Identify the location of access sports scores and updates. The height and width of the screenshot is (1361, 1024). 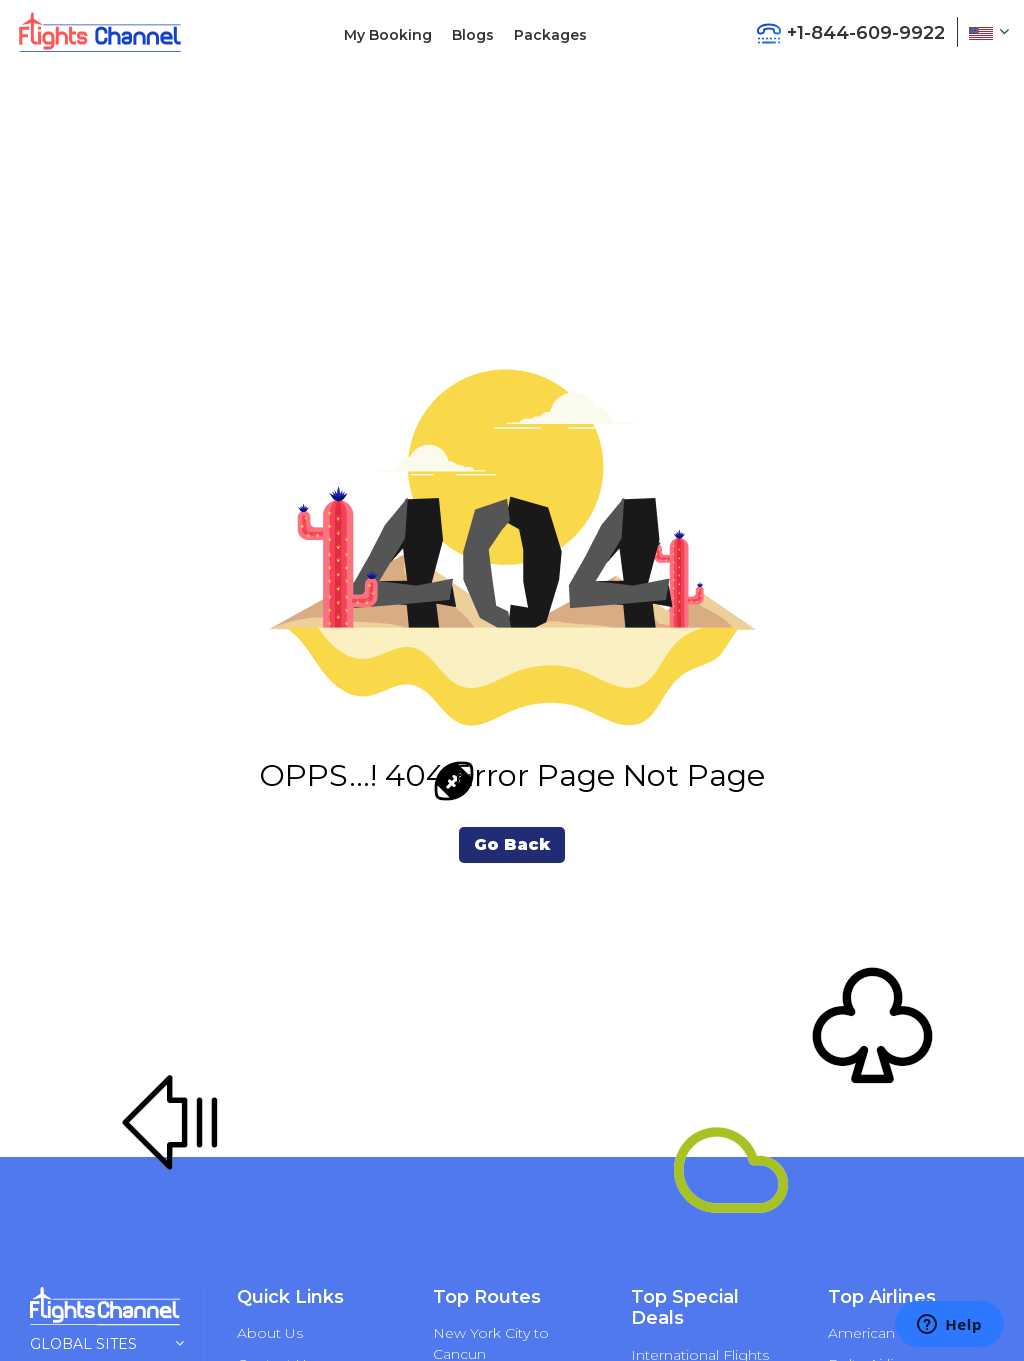
(454, 781).